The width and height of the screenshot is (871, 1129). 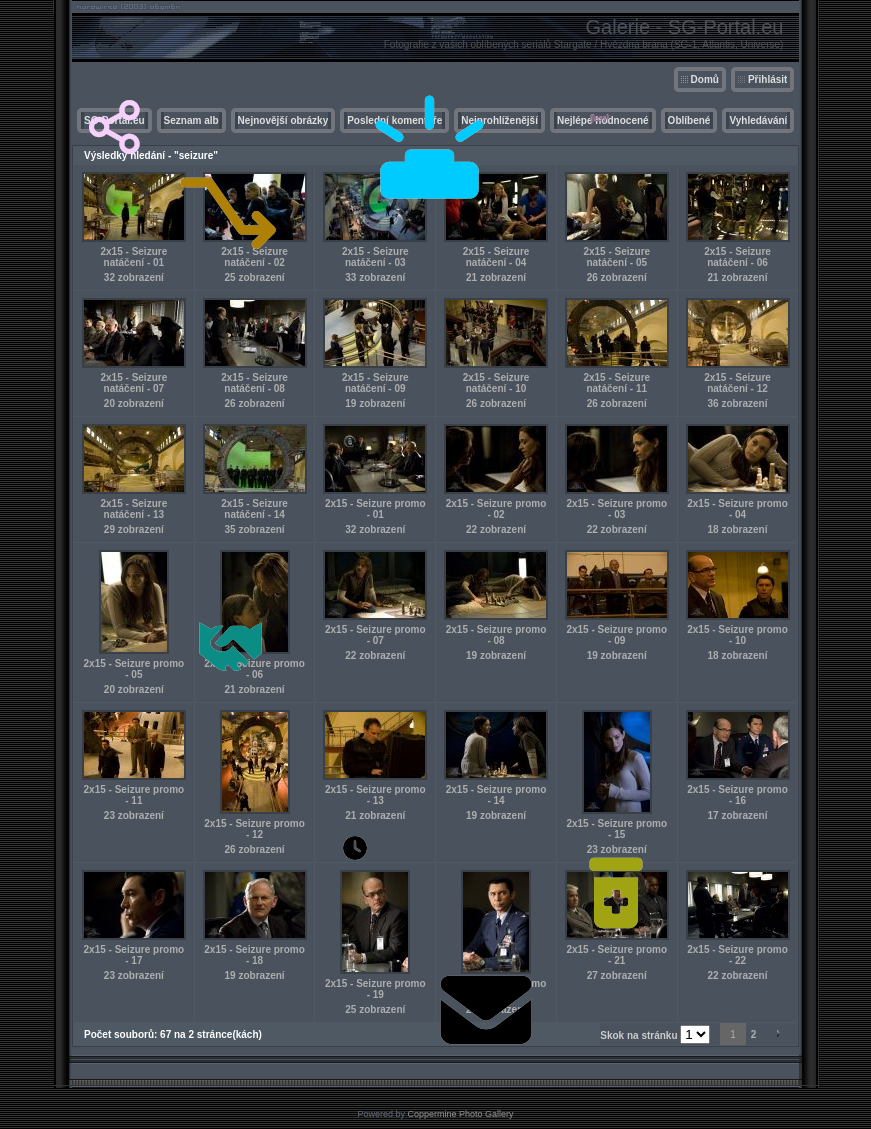 What do you see at coordinates (486, 1010) in the screenshot?
I see `open your inbox` at bounding box center [486, 1010].